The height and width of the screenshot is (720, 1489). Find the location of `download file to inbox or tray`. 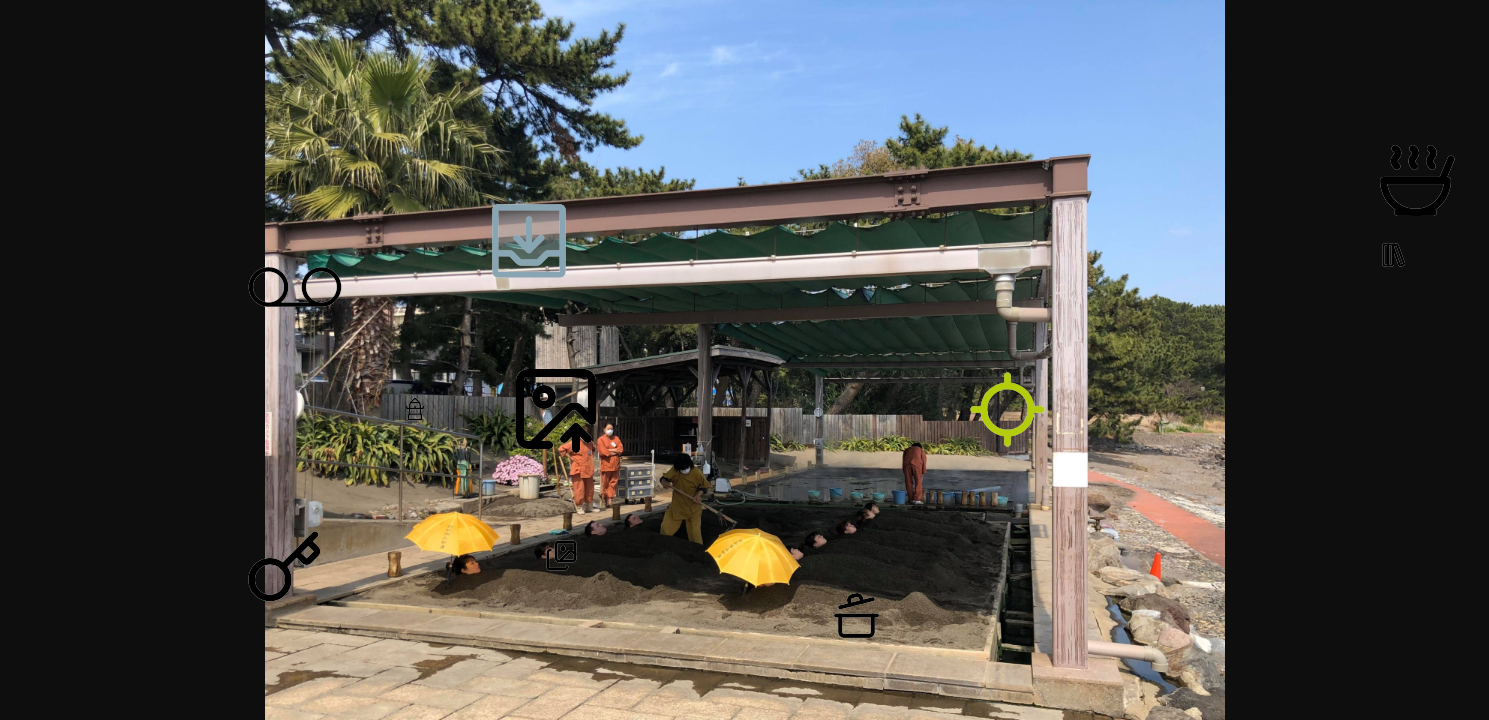

download file to inbox or tray is located at coordinates (529, 241).